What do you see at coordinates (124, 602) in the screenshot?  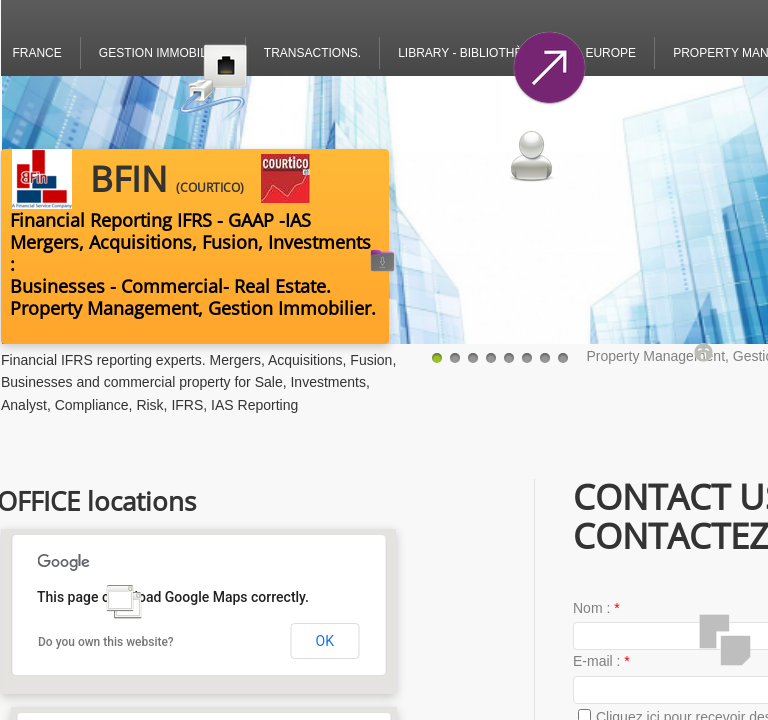 I see `access window management settings` at bounding box center [124, 602].